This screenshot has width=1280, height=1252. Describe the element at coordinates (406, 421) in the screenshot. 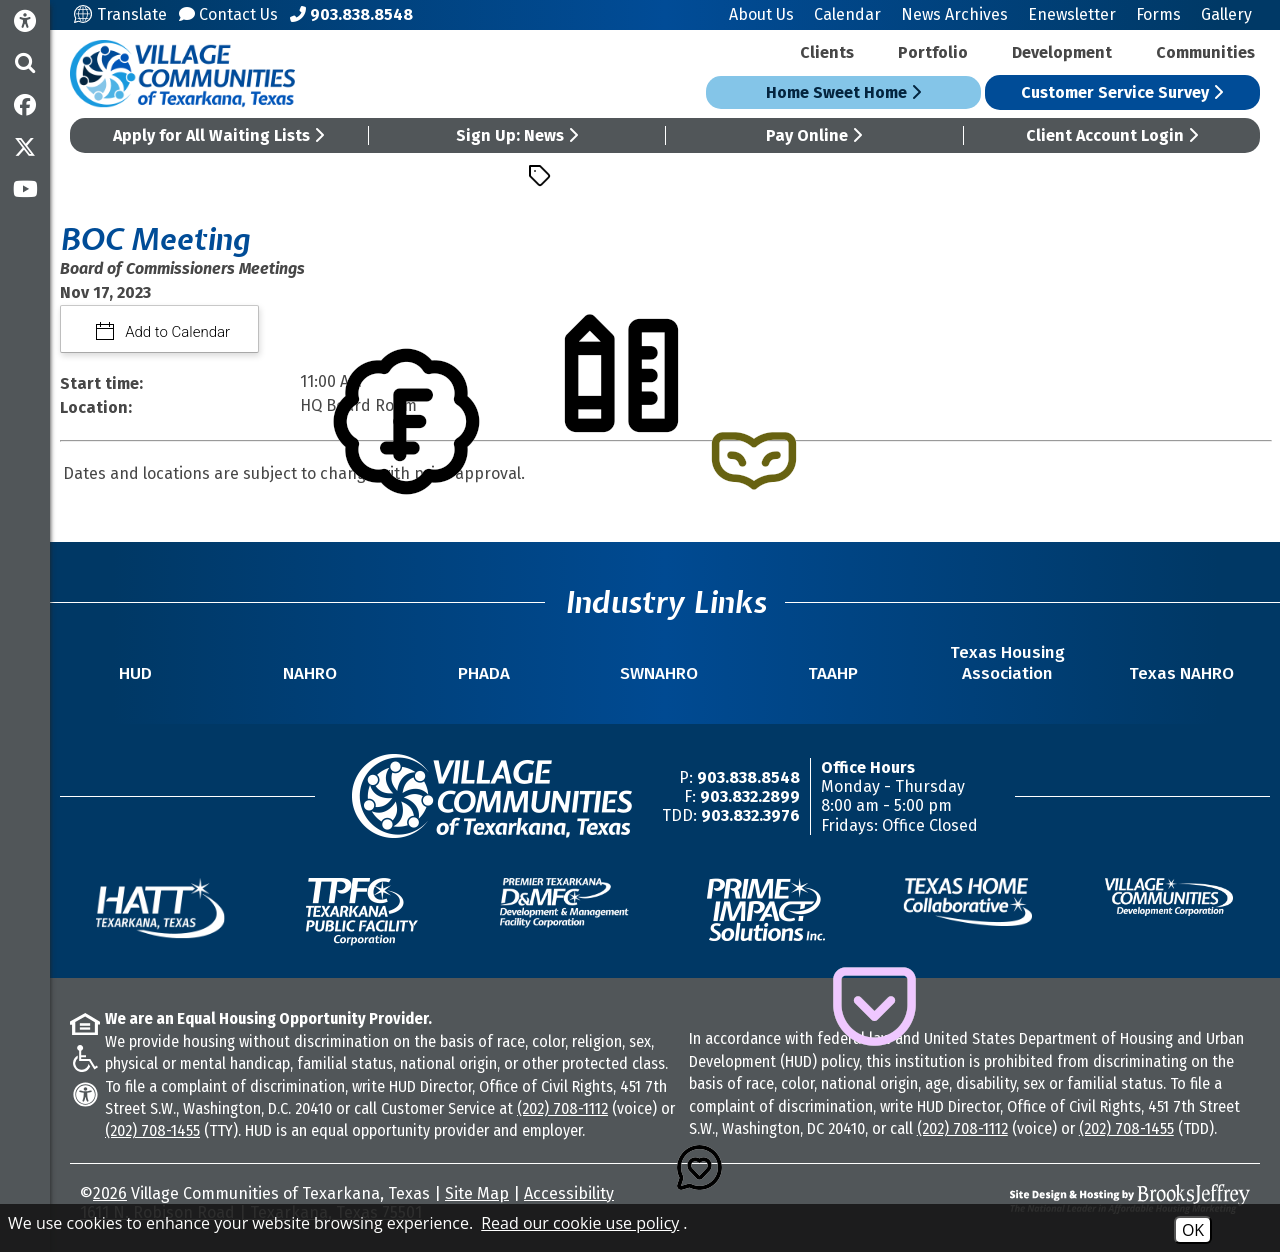

I see `indicates swiss franc currency or pricing` at that location.